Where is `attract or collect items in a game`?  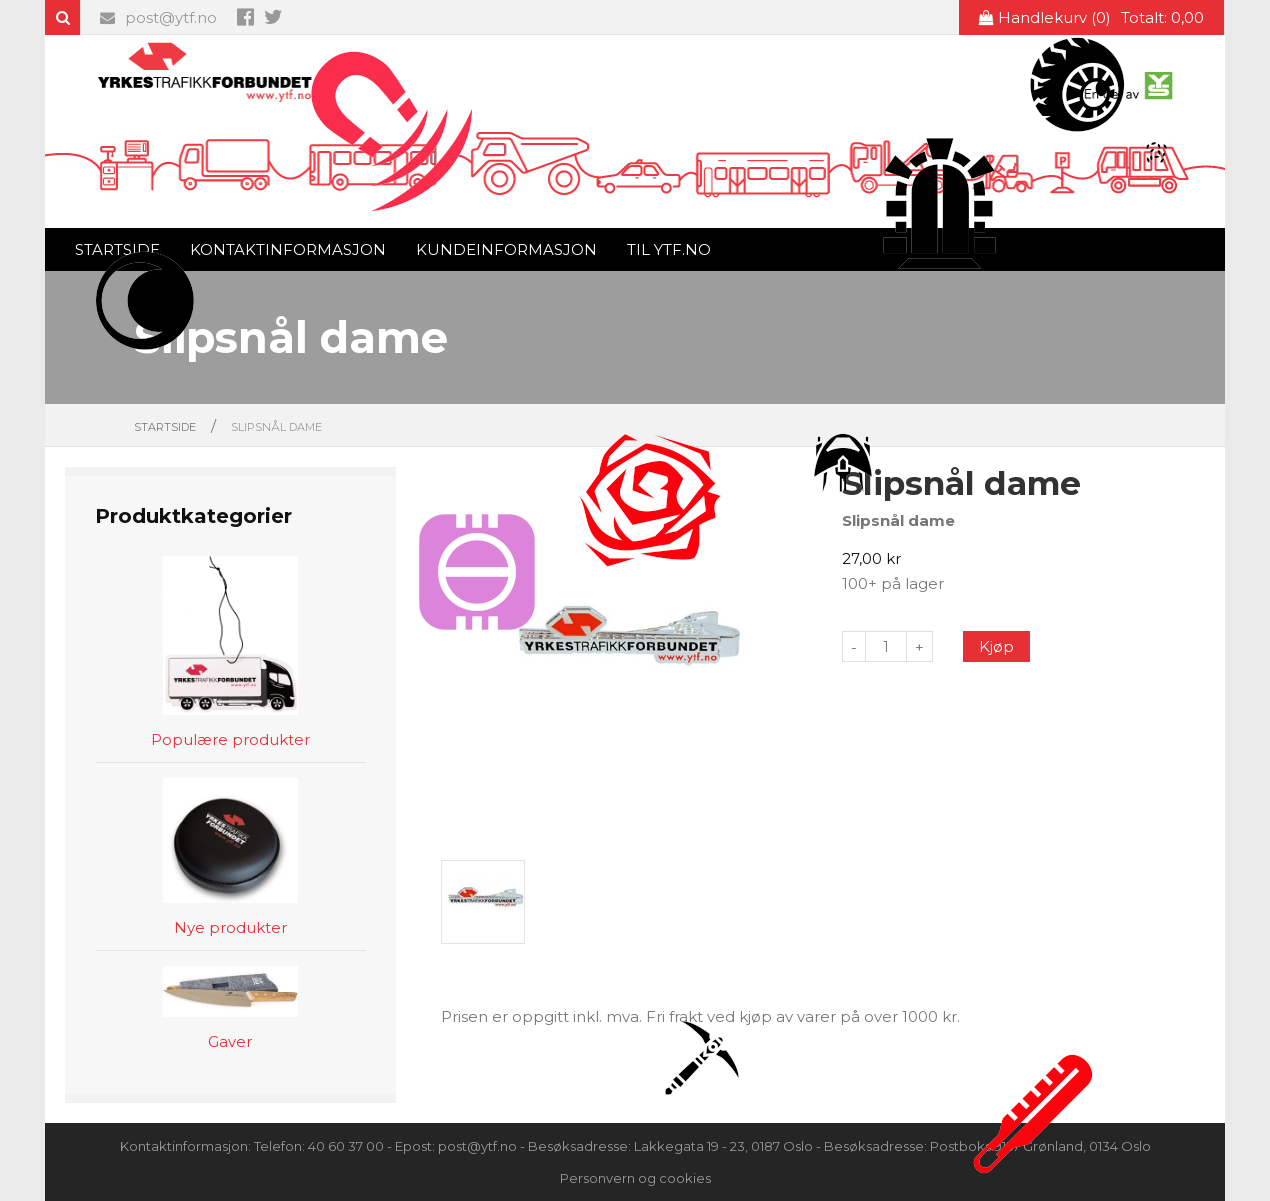 attract or collect items in a game is located at coordinates (391, 130).